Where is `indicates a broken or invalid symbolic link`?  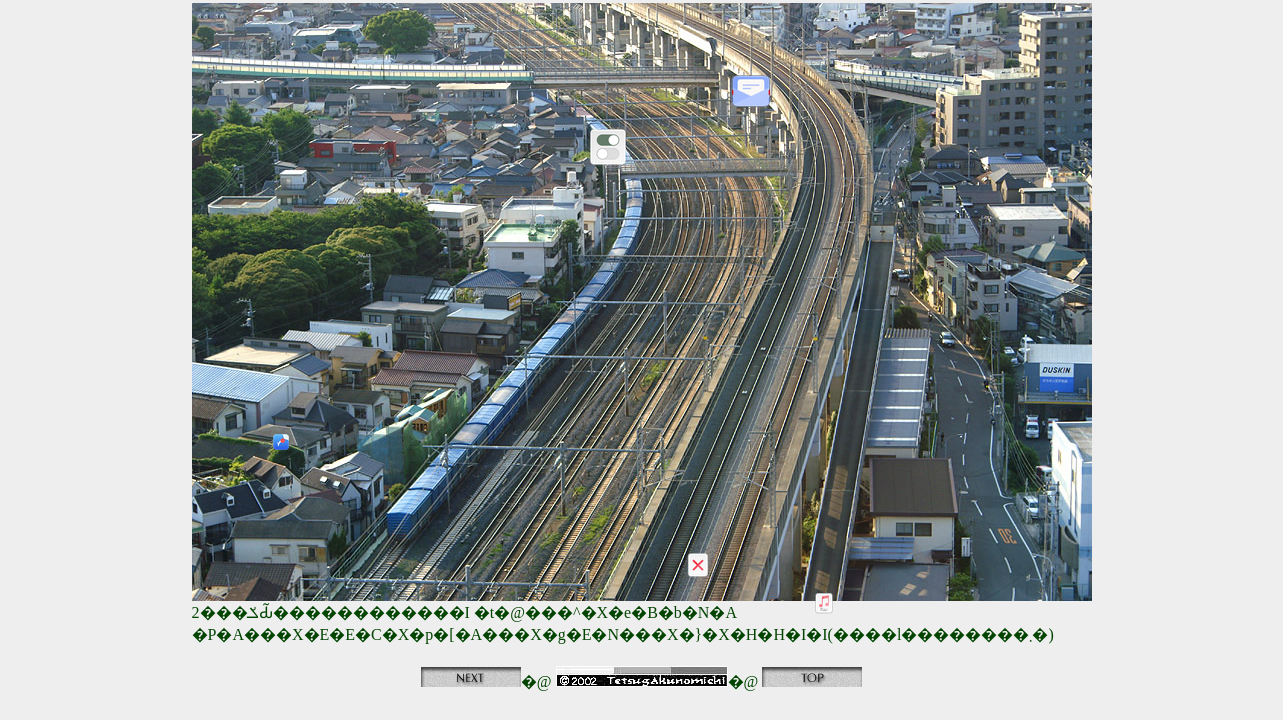 indicates a broken or invalid symbolic link is located at coordinates (698, 565).